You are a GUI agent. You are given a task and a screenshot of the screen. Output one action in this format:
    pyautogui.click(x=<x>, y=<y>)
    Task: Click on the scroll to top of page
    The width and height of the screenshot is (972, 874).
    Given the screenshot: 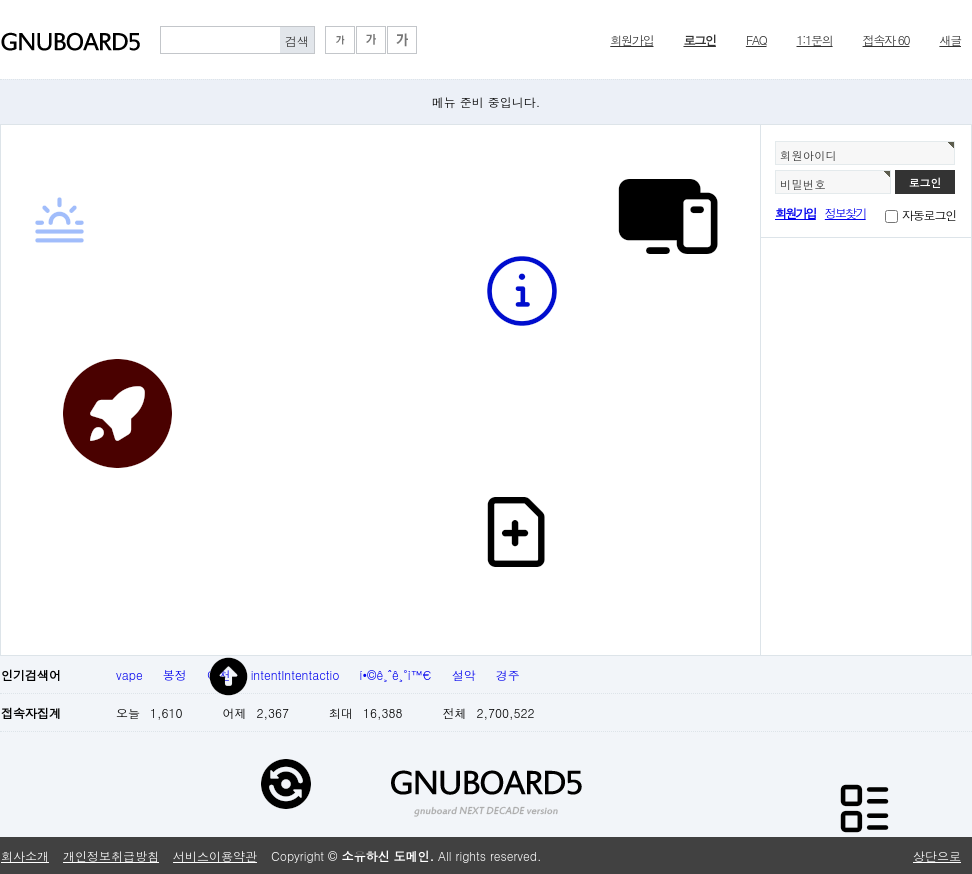 What is the action you would take?
    pyautogui.click(x=228, y=676)
    